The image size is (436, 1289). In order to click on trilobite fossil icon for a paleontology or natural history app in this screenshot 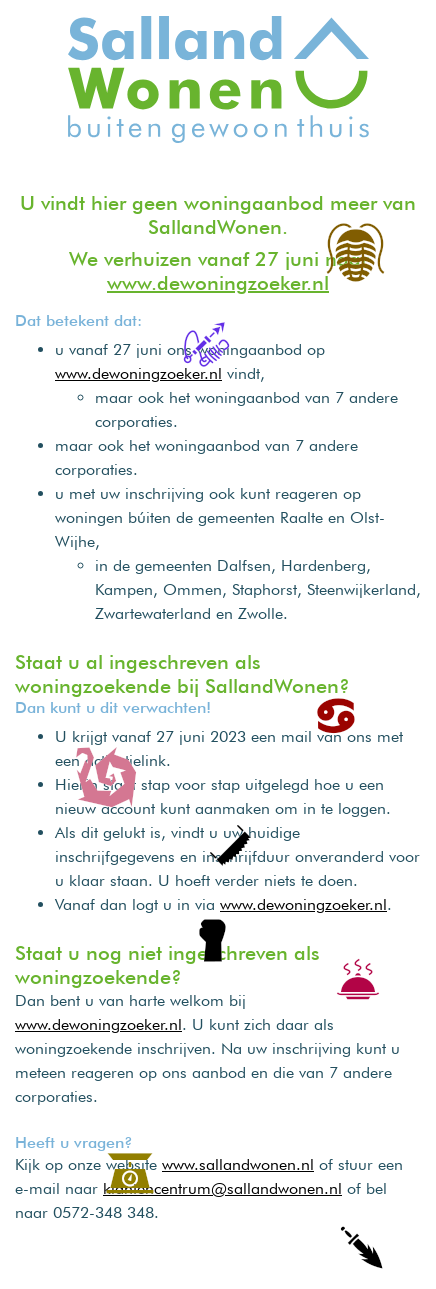, I will do `click(355, 252)`.